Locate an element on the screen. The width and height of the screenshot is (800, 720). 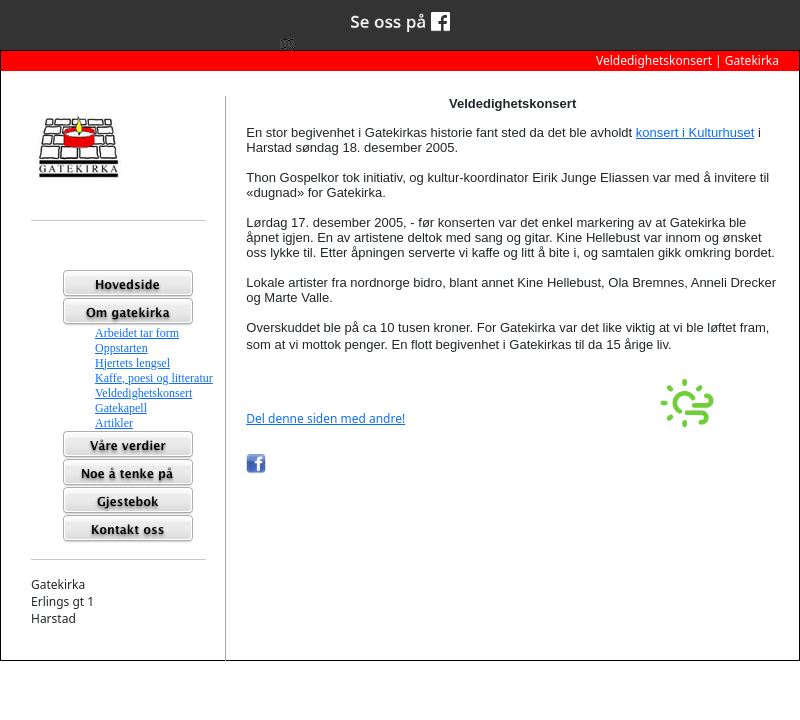
view current weather conditions is located at coordinates (687, 403).